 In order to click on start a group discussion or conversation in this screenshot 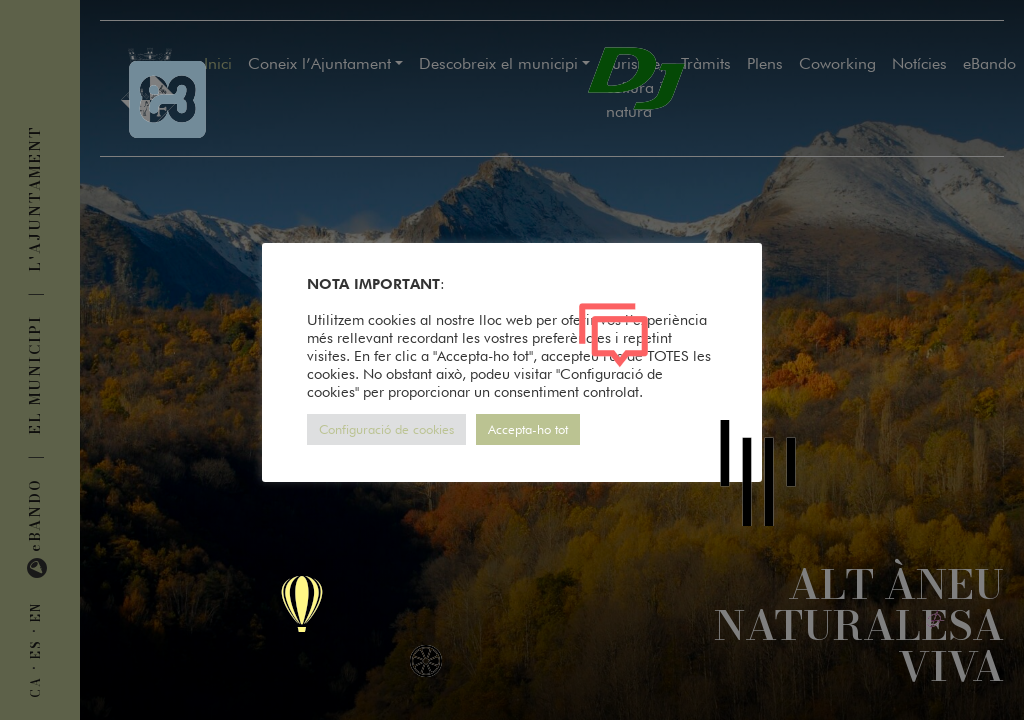, I will do `click(613, 334)`.